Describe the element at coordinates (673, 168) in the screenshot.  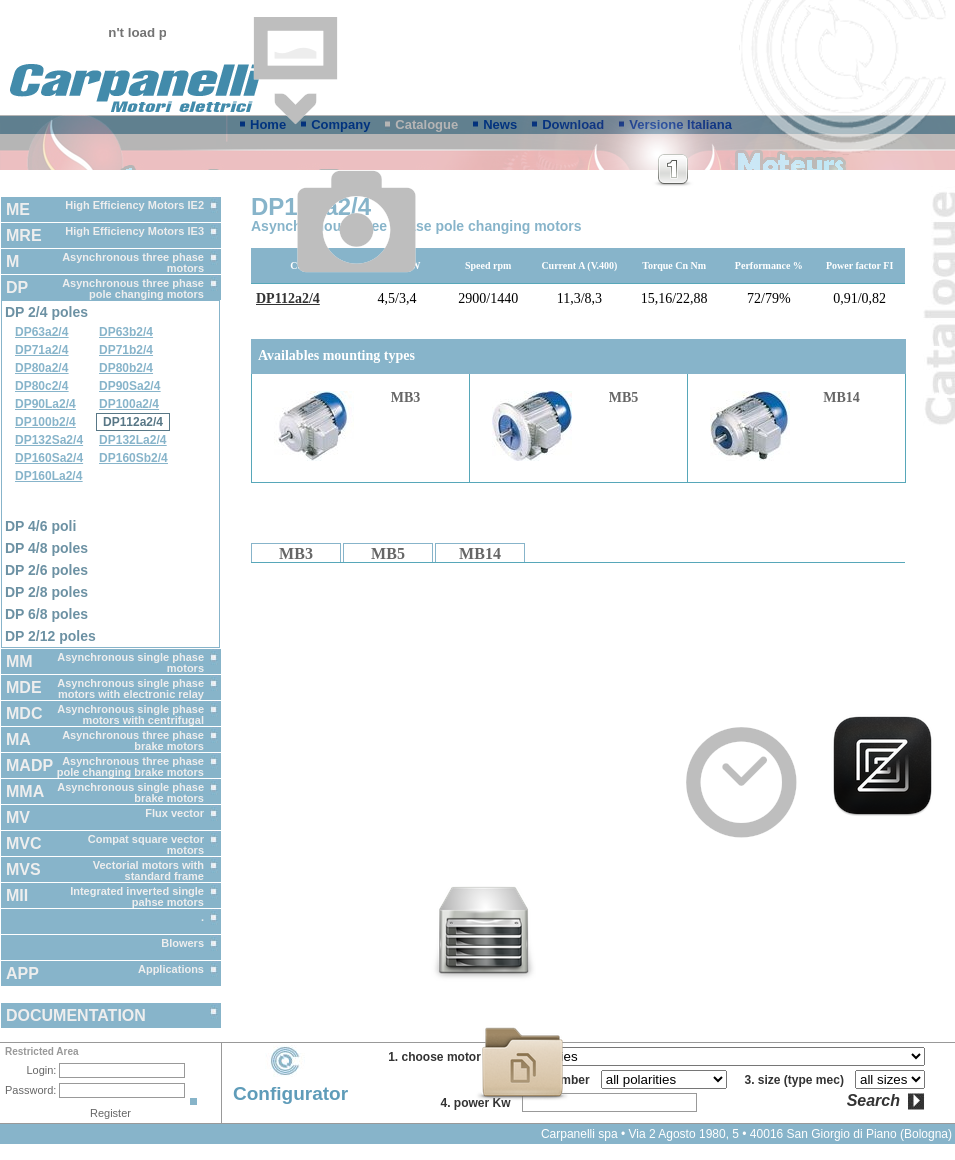
I see `reset zoom to 100% or original size` at that location.